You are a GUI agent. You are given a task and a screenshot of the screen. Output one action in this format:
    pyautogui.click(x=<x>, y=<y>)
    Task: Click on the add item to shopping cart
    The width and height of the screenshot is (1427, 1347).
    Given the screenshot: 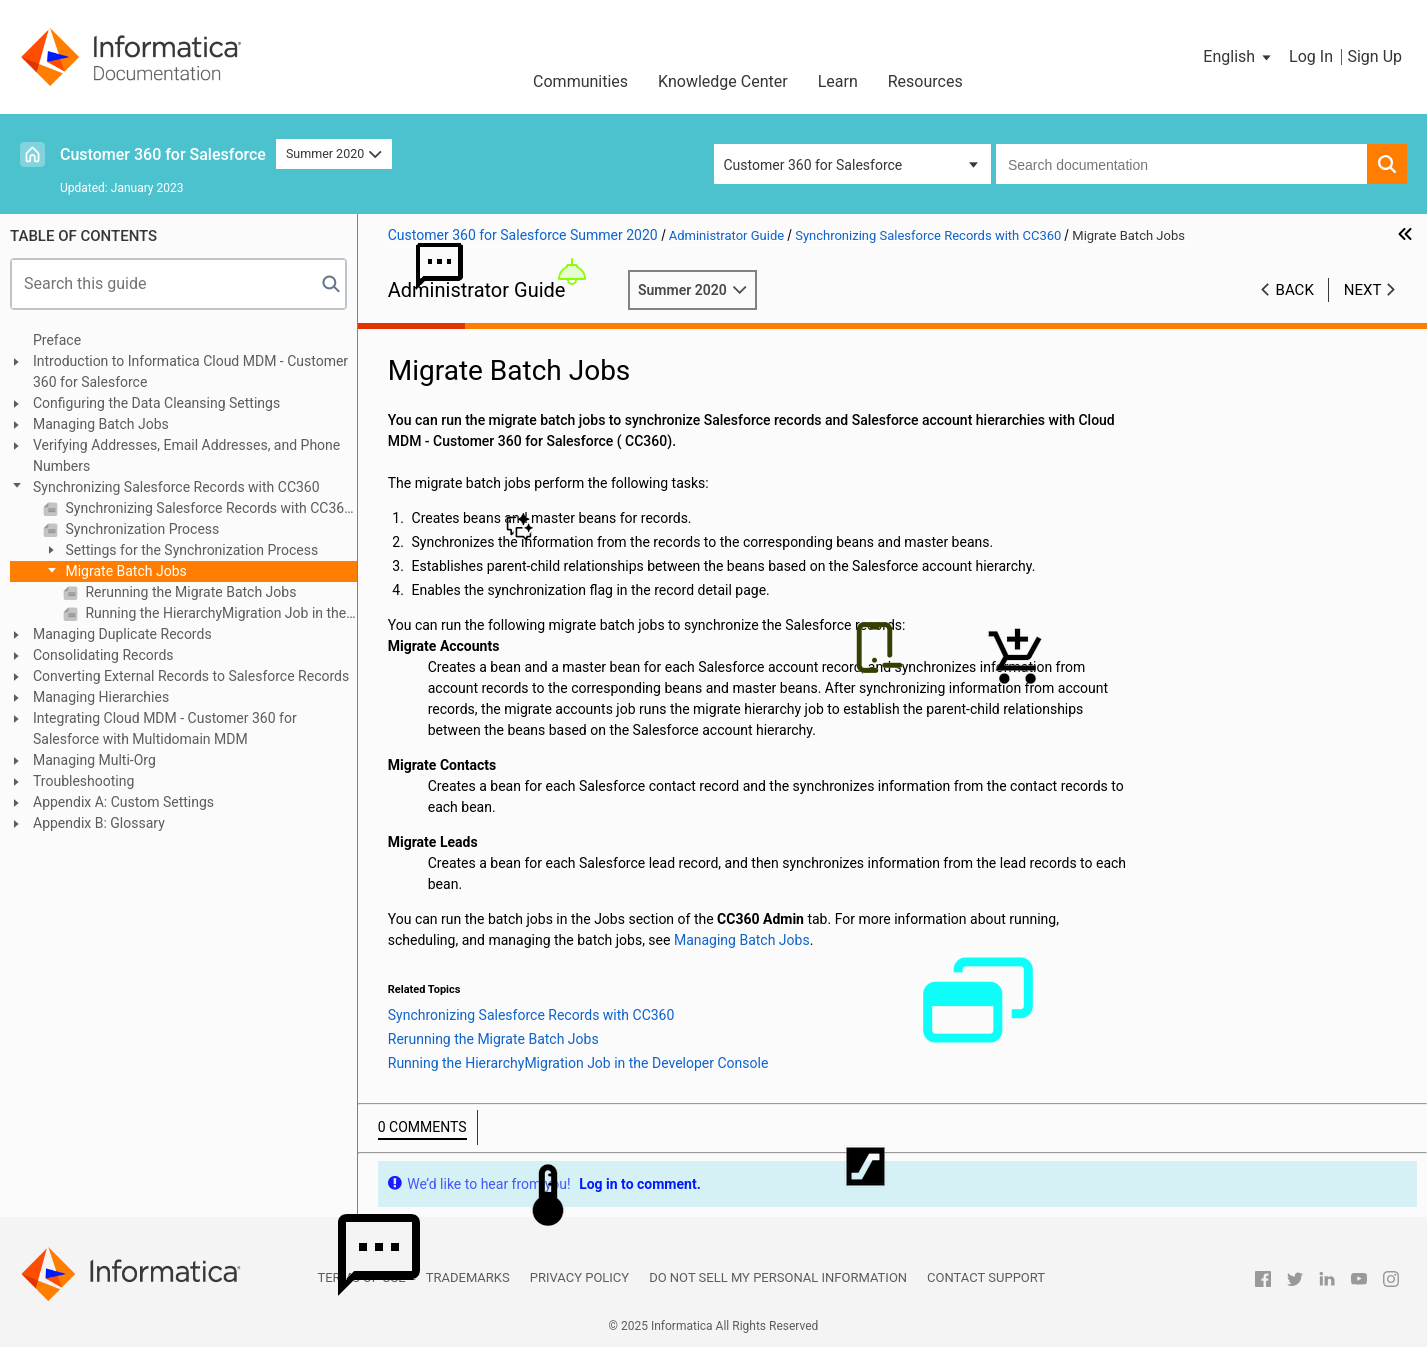 What is the action you would take?
    pyautogui.click(x=1017, y=657)
    